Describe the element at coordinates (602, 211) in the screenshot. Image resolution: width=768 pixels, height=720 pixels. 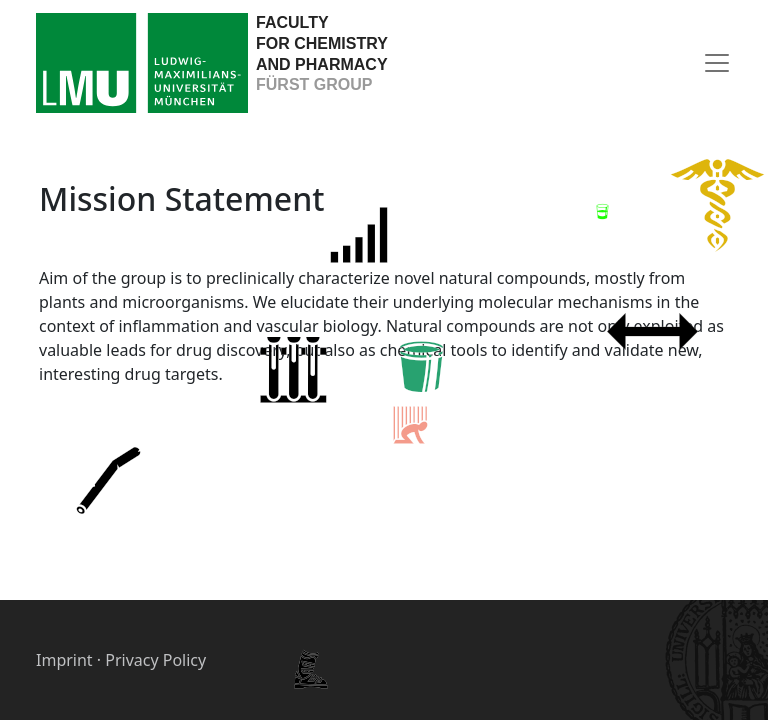
I see `indicates a shot glass or alcoholic beverage item` at that location.